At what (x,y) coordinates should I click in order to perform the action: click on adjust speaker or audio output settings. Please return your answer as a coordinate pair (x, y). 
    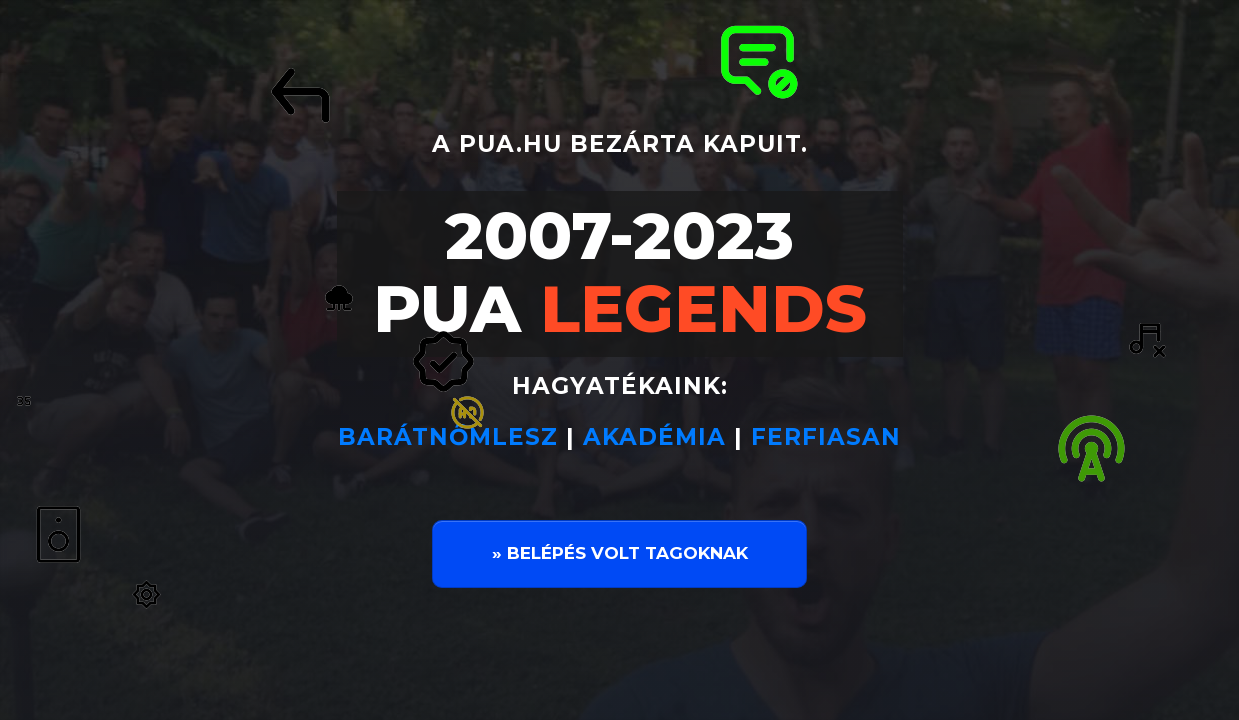
    Looking at the image, I should click on (58, 534).